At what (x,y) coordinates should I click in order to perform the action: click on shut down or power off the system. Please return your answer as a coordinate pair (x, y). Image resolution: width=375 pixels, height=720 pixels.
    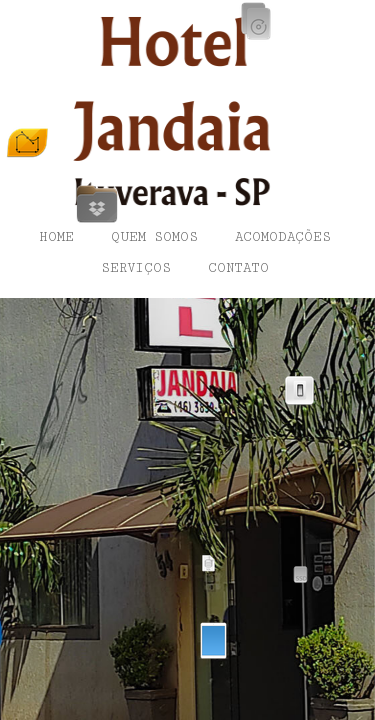
    Looking at the image, I should click on (299, 390).